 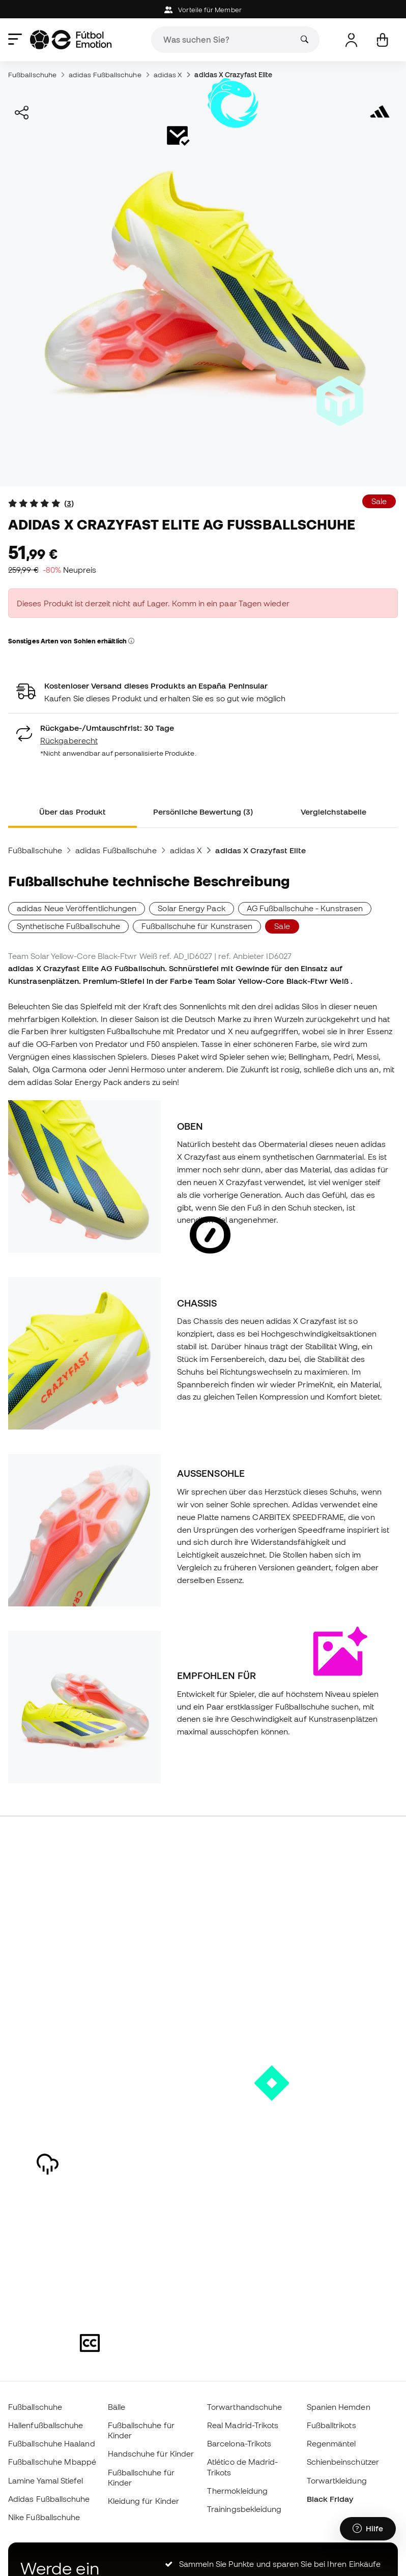 What do you see at coordinates (340, 401) in the screenshot?
I see `mikrotik brand logo` at bounding box center [340, 401].